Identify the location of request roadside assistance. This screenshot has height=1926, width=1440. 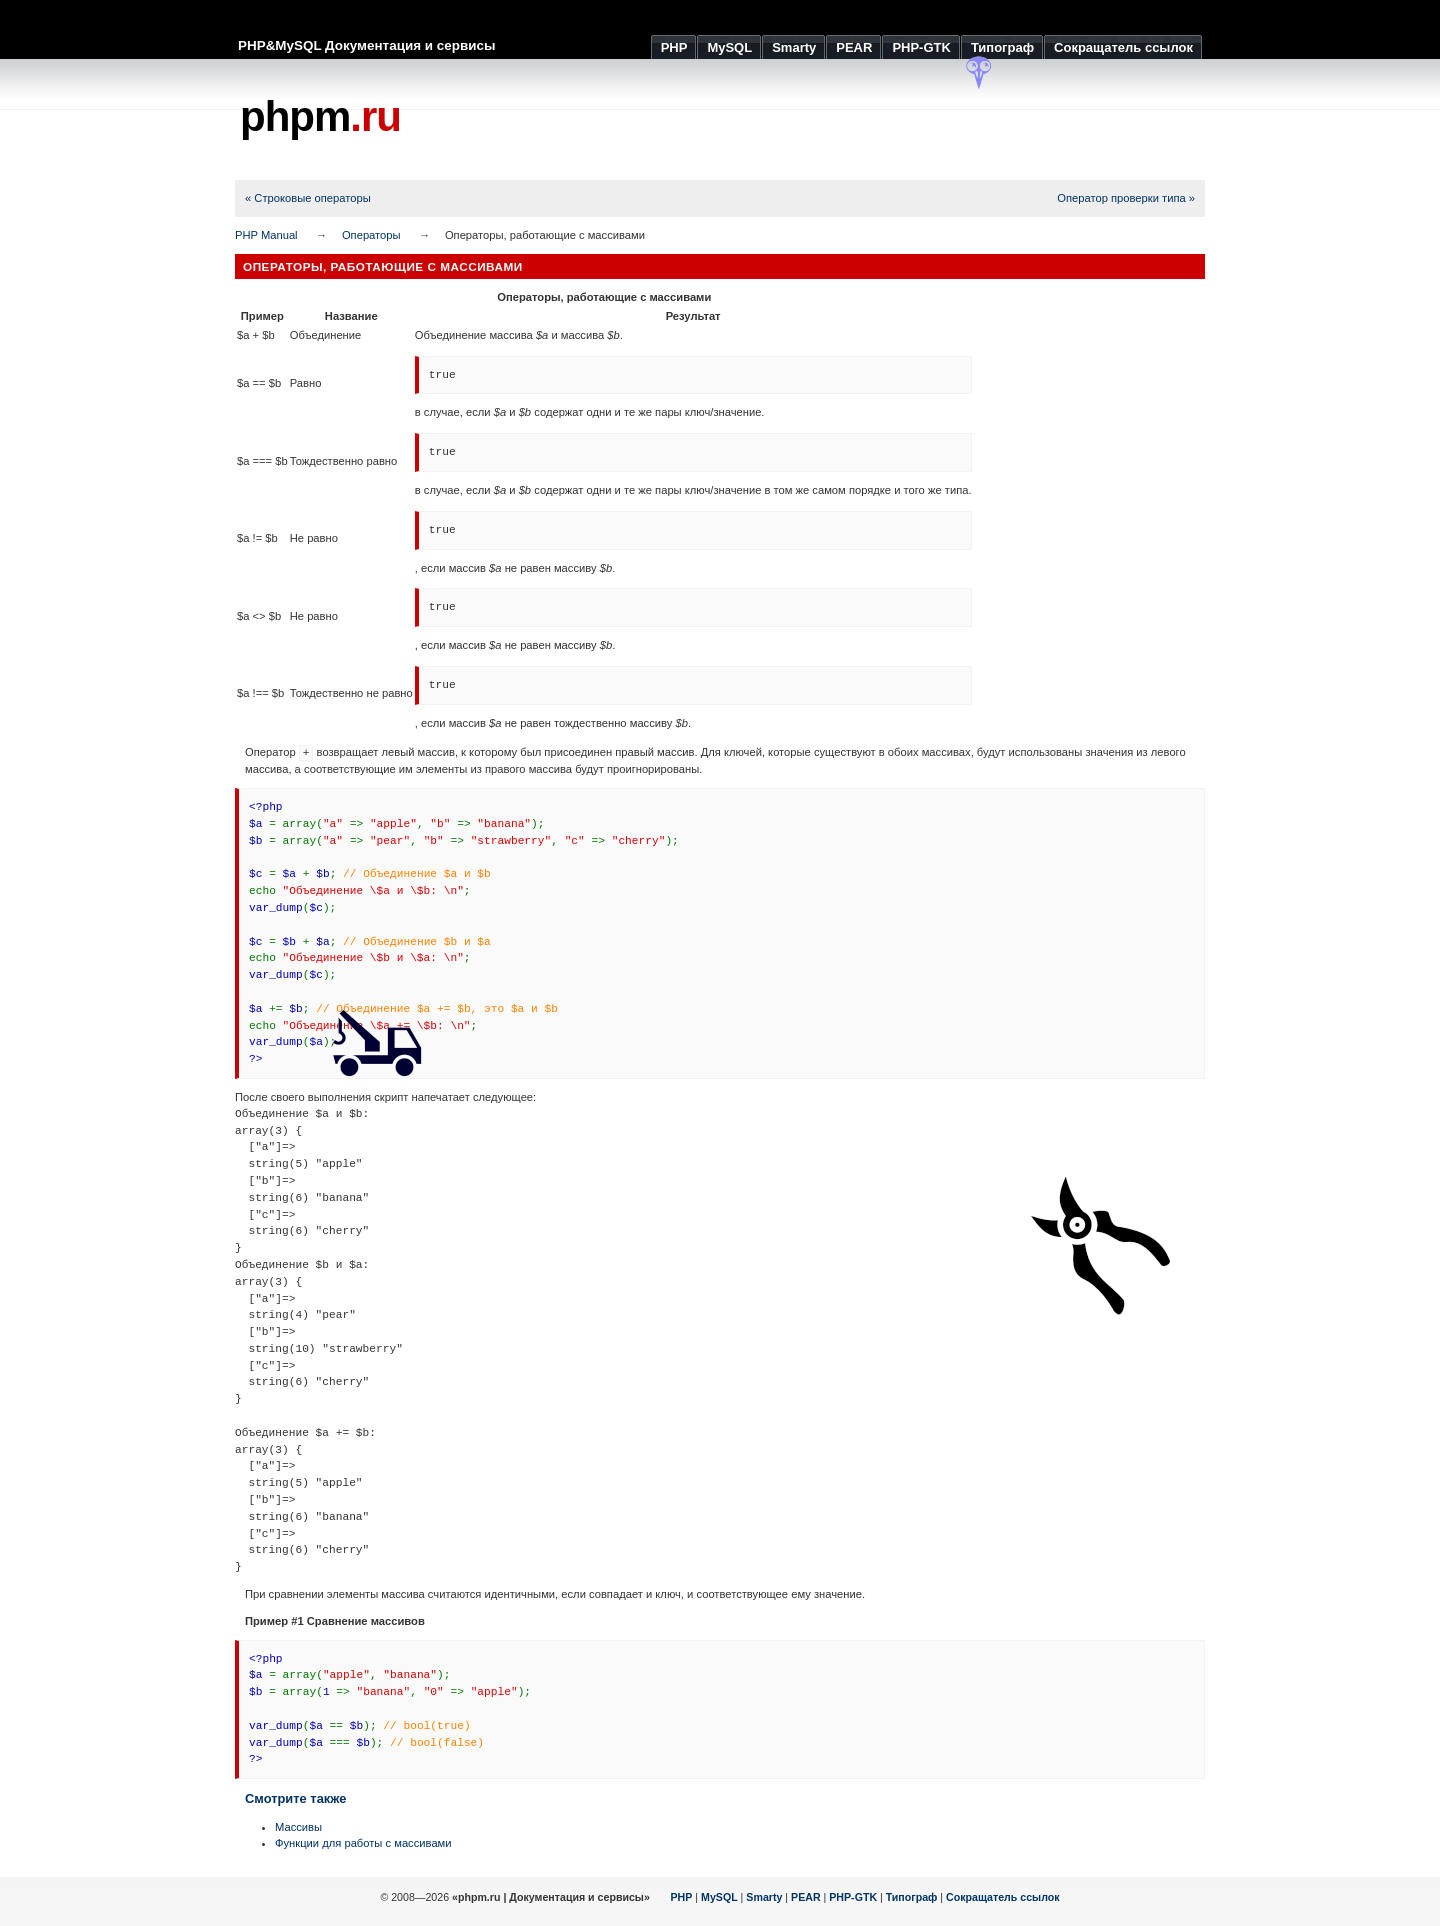
(377, 1043).